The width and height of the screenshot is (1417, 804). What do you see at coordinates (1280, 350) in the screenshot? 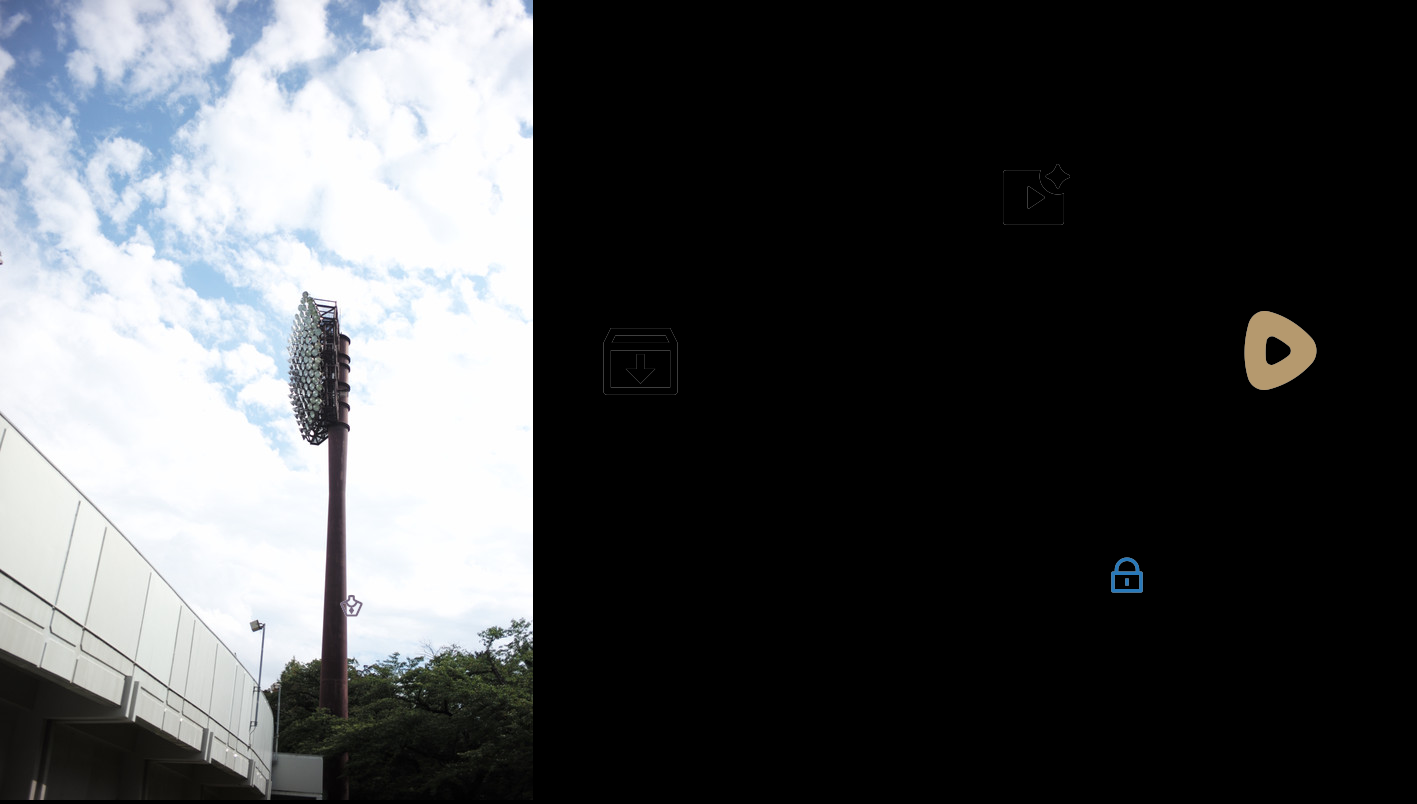
I see `open the Rumble app` at bounding box center [1280, 350].